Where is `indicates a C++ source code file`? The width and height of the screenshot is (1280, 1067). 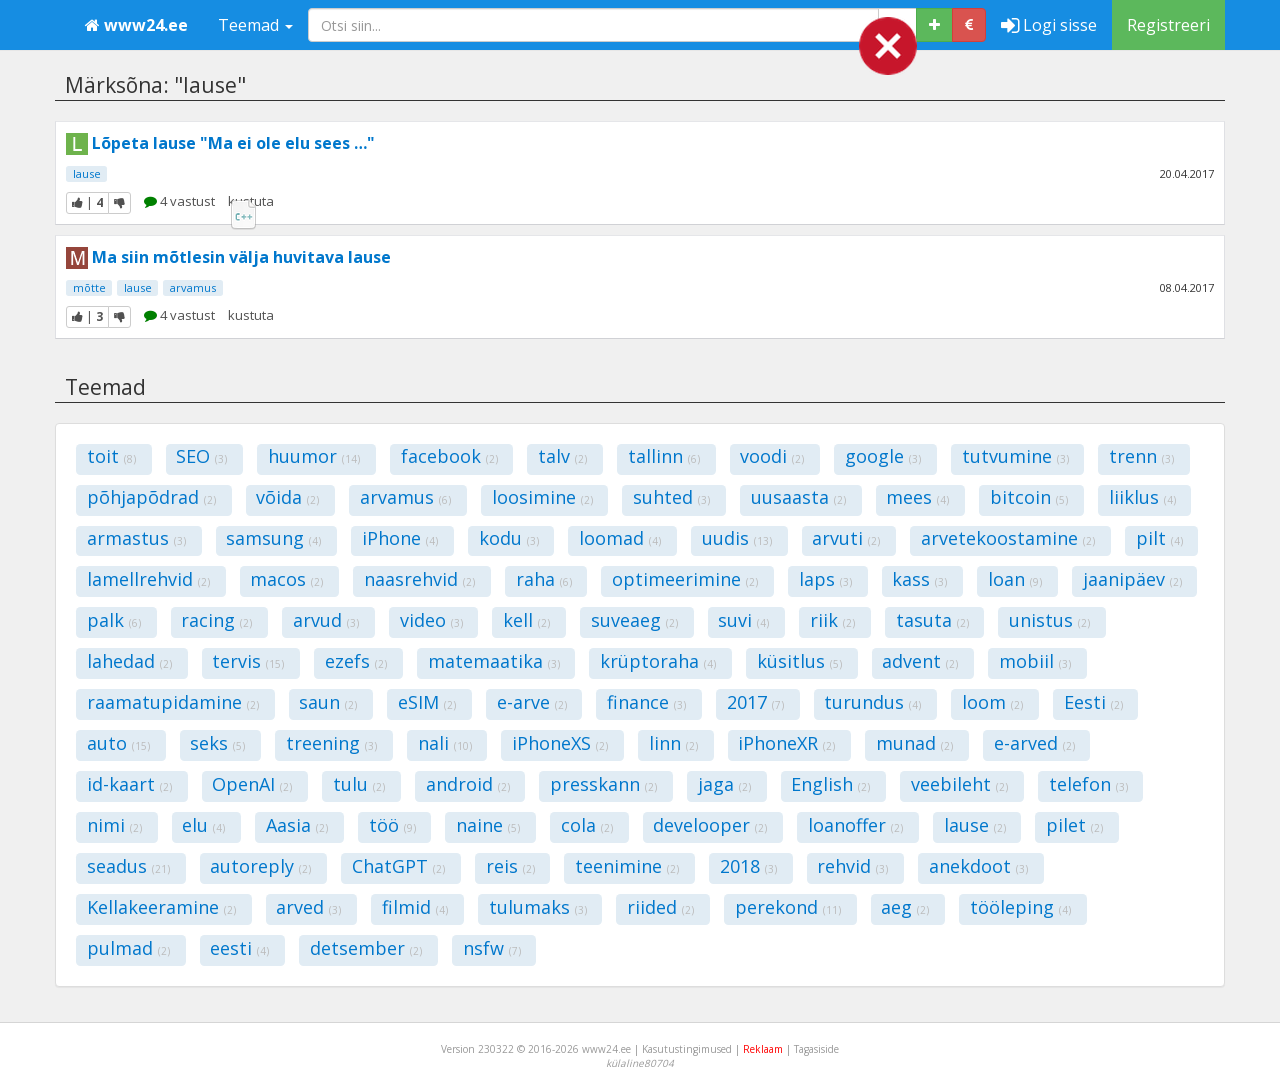 indicates a C++ source code file is located at coordinates (243, 214).